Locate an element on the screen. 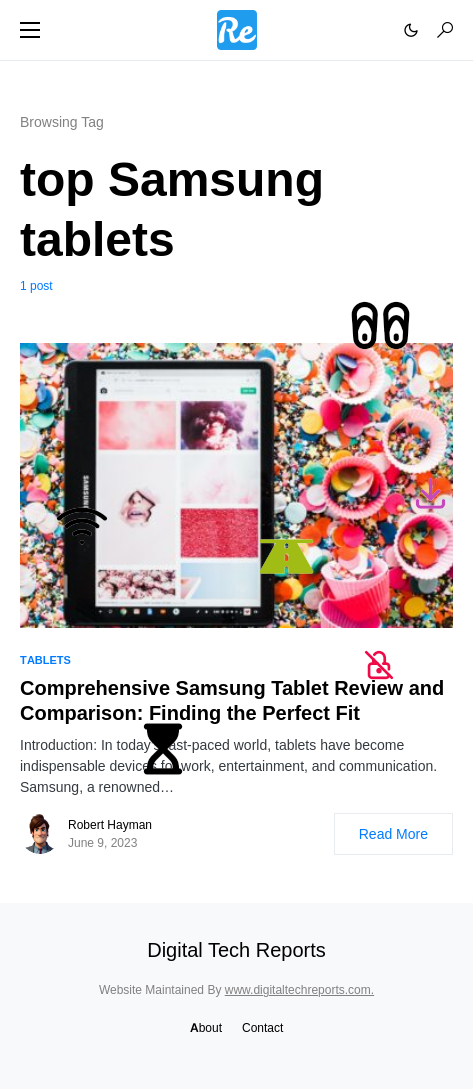 The image size is (473, 1089). view directions or navigation is located at coordinates (286, 556).